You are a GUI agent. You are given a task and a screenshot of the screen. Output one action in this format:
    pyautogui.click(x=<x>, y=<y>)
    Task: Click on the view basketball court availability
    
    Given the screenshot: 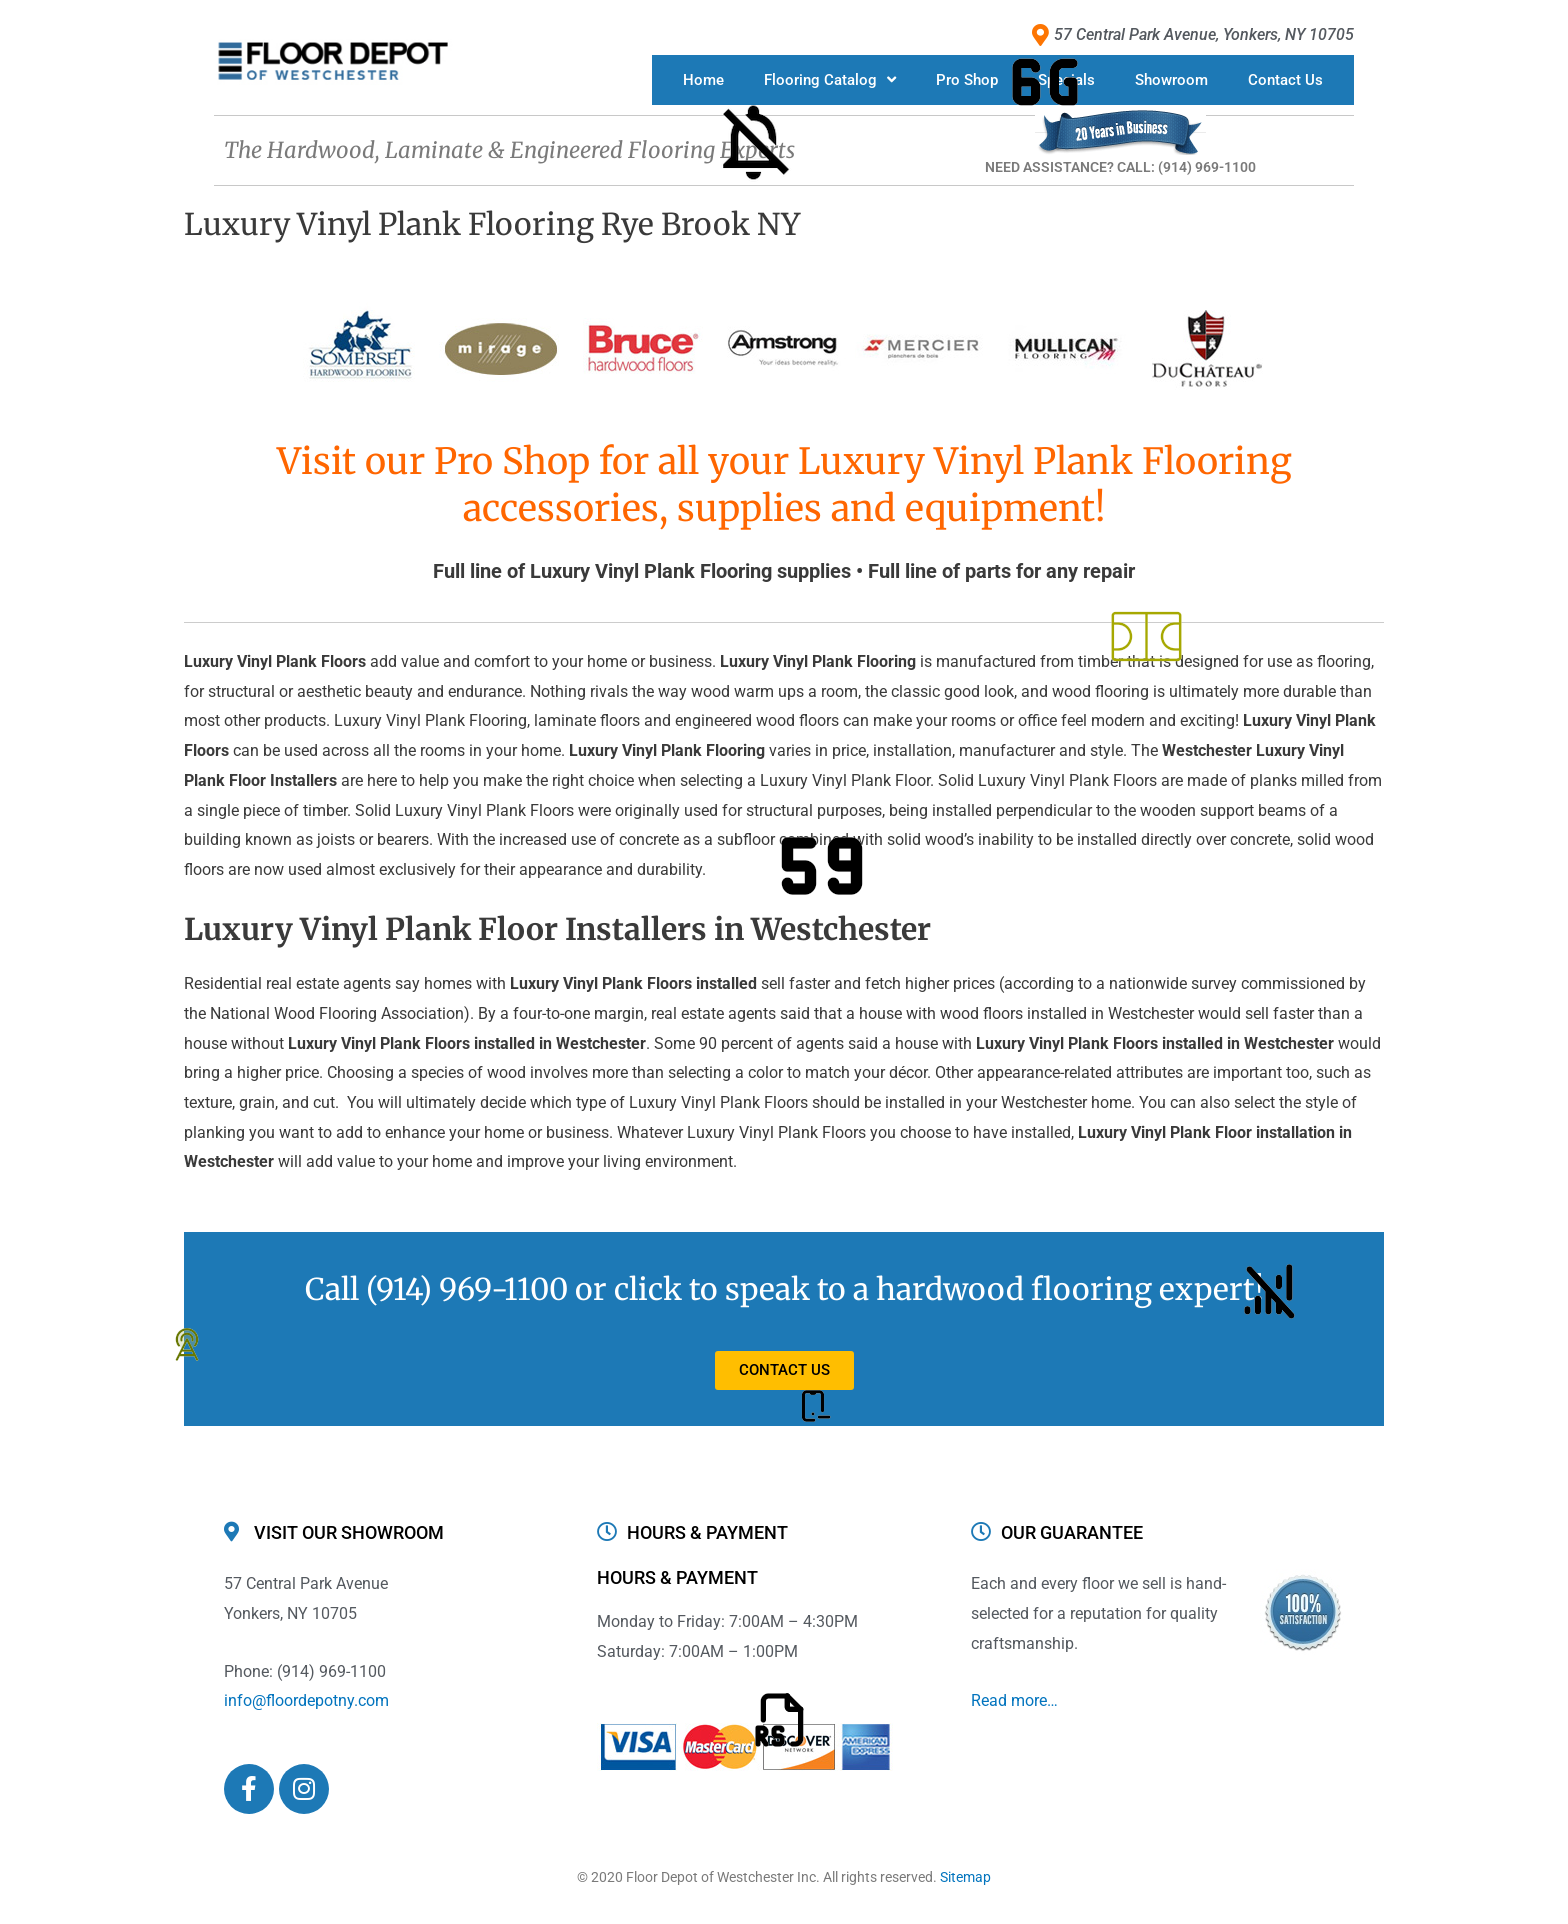 What is the action you would take?
    pyautogui.click(x=1146, y=636)
    